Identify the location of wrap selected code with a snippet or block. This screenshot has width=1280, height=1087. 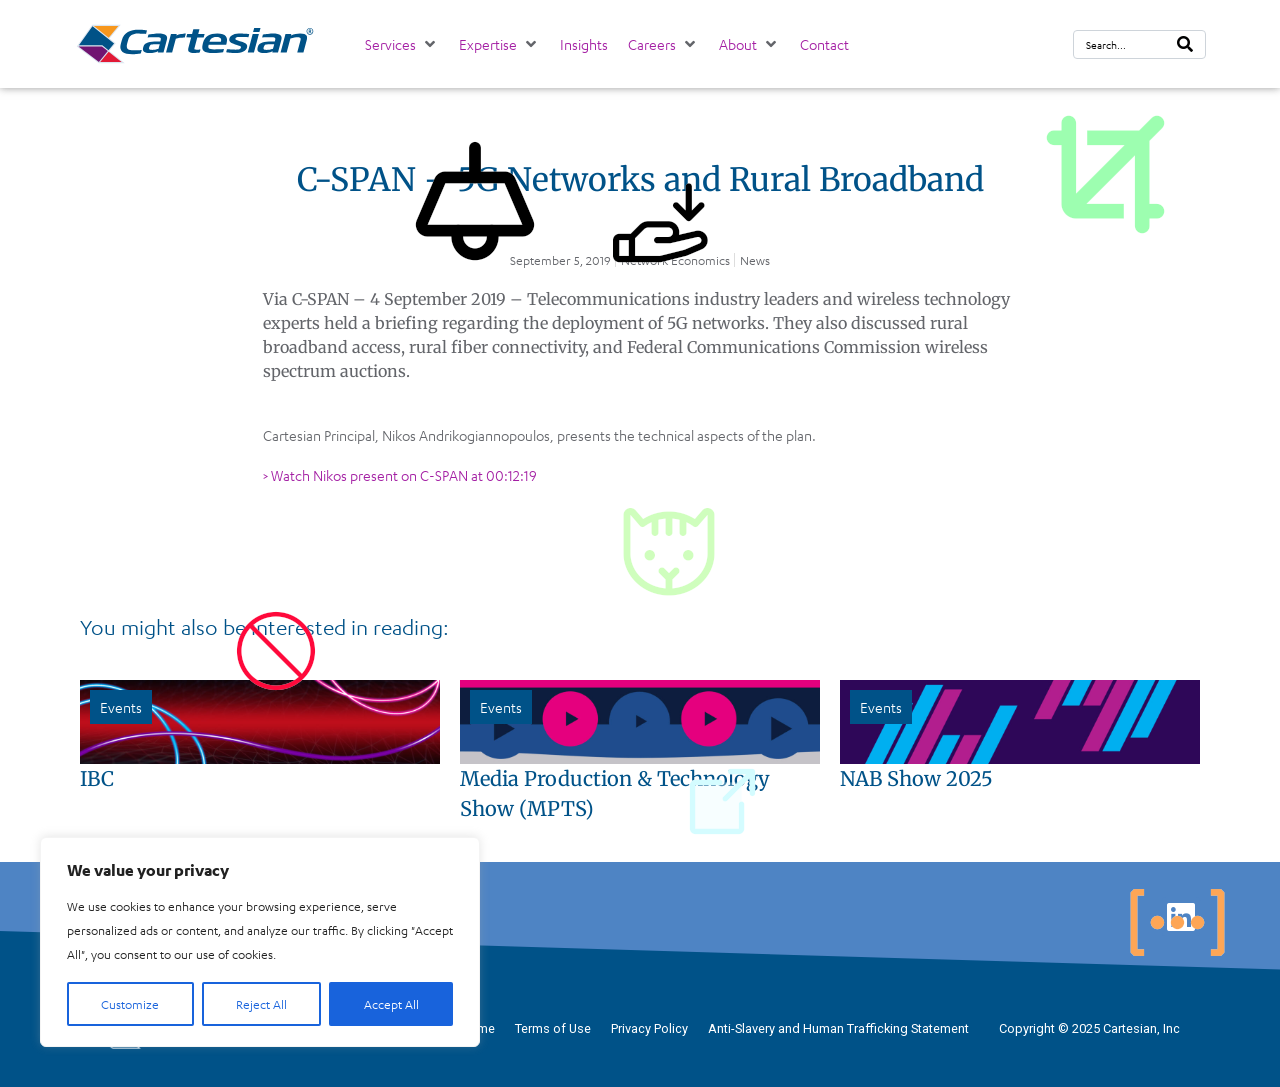
(1177, 922).